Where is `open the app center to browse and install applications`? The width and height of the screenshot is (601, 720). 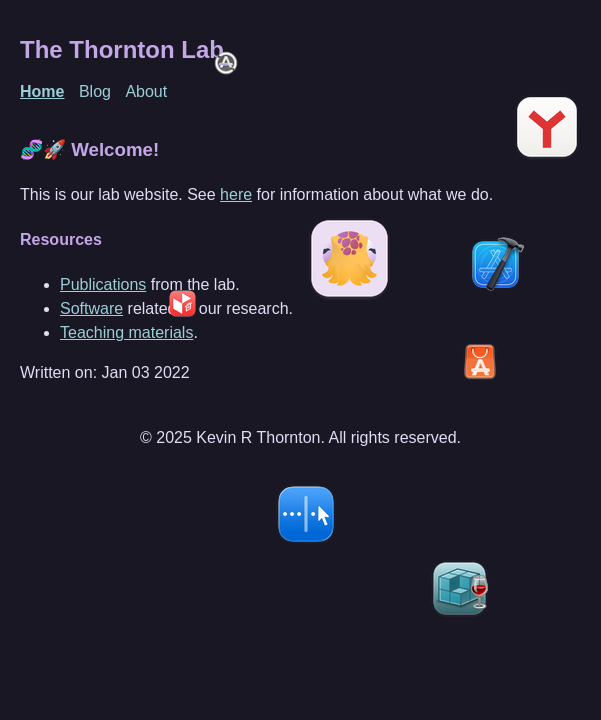
open the app center to browse and install applications is located at coordinates (480, 361).